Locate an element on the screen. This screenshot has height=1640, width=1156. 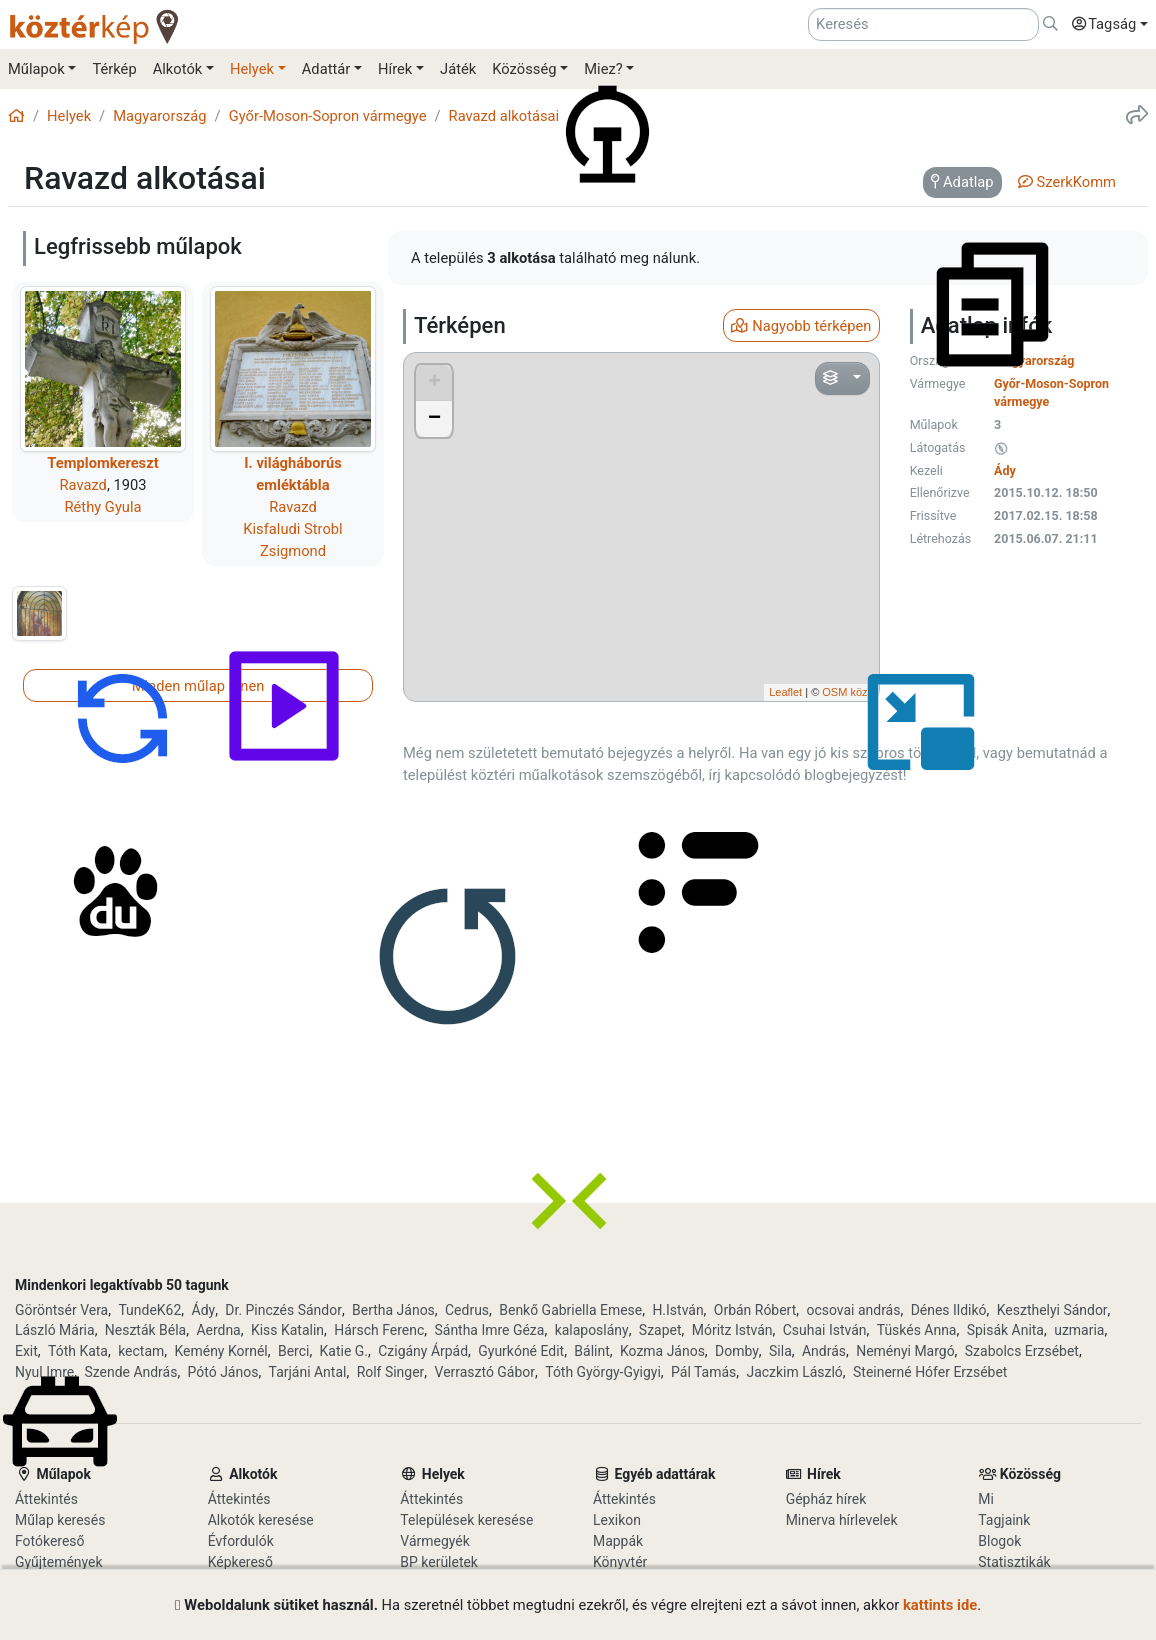
china railway logo is located at coordinates (607, 136).